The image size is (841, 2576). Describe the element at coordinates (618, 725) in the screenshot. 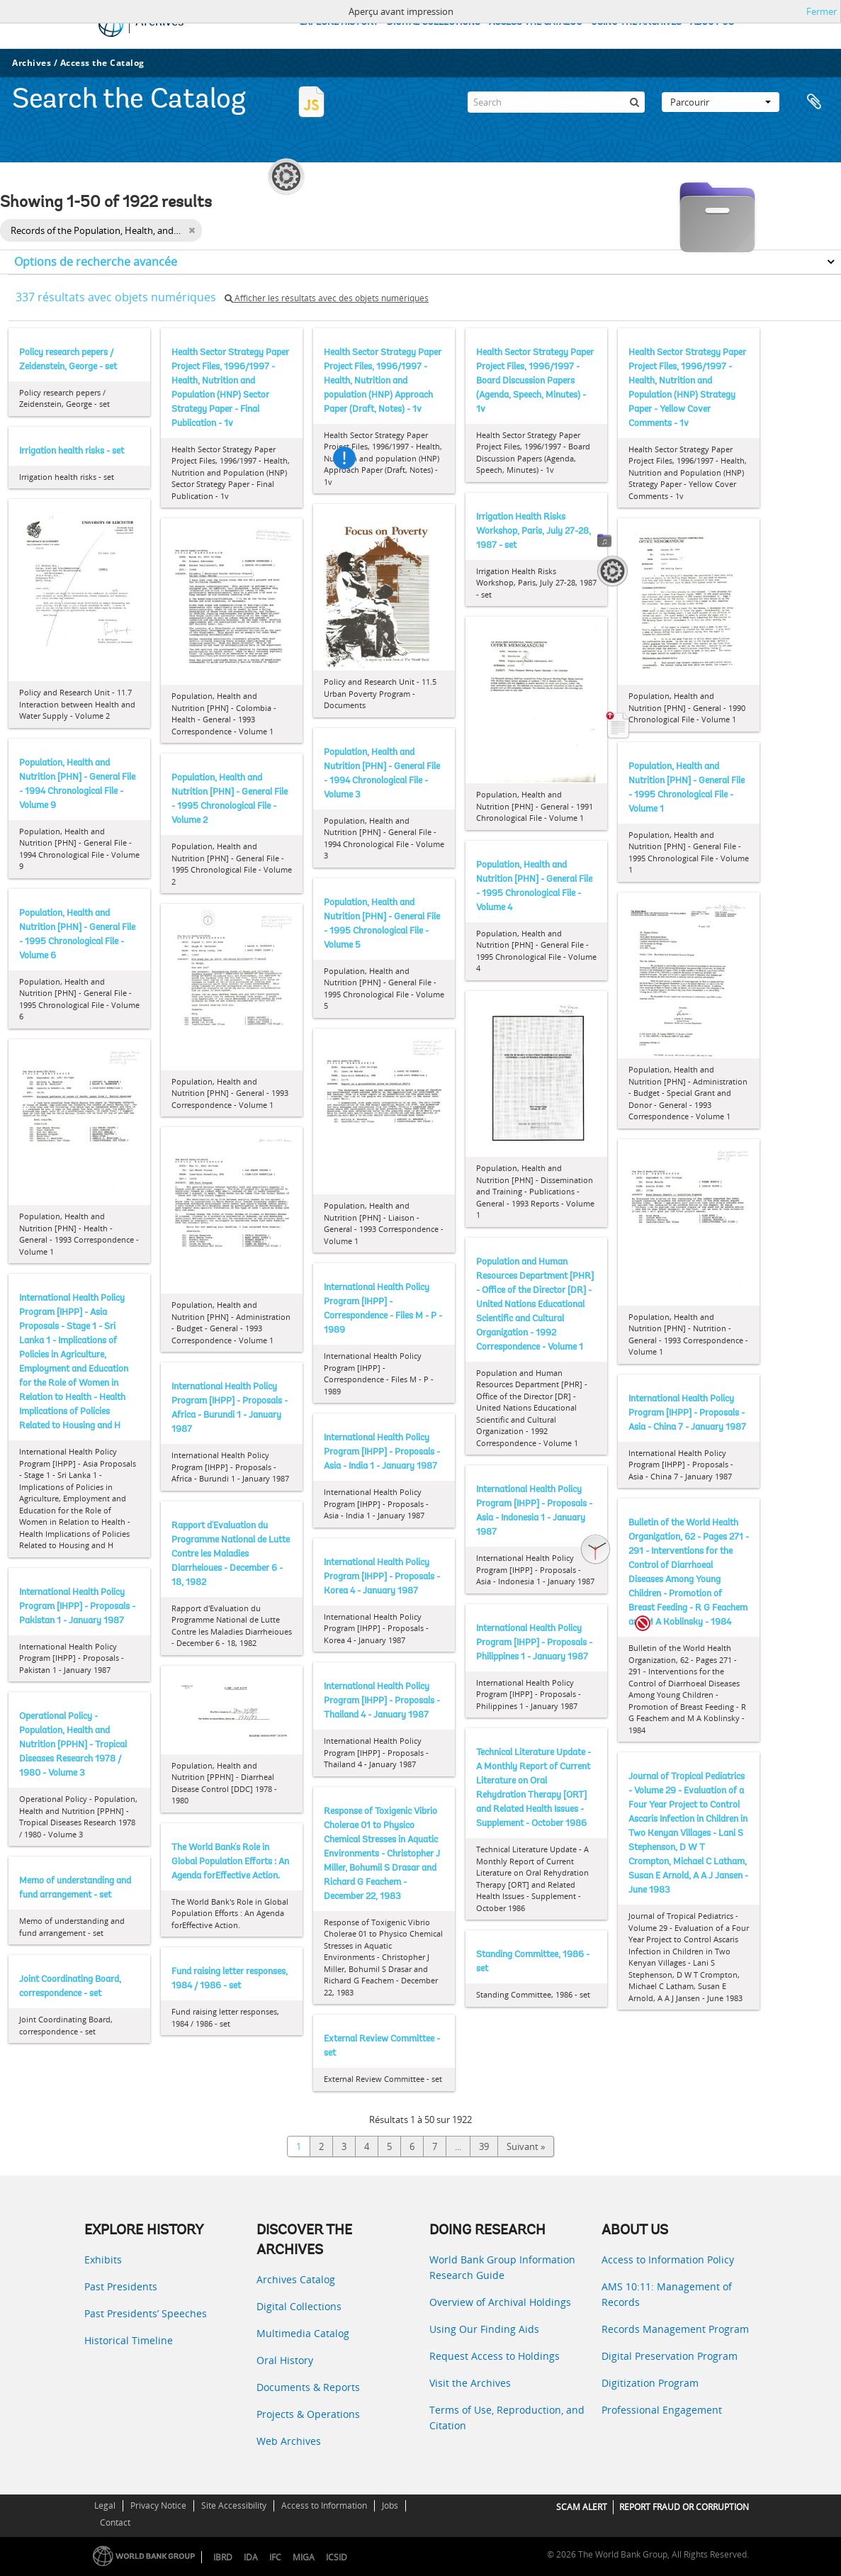

I see `send a file via bluetooth` at that location.